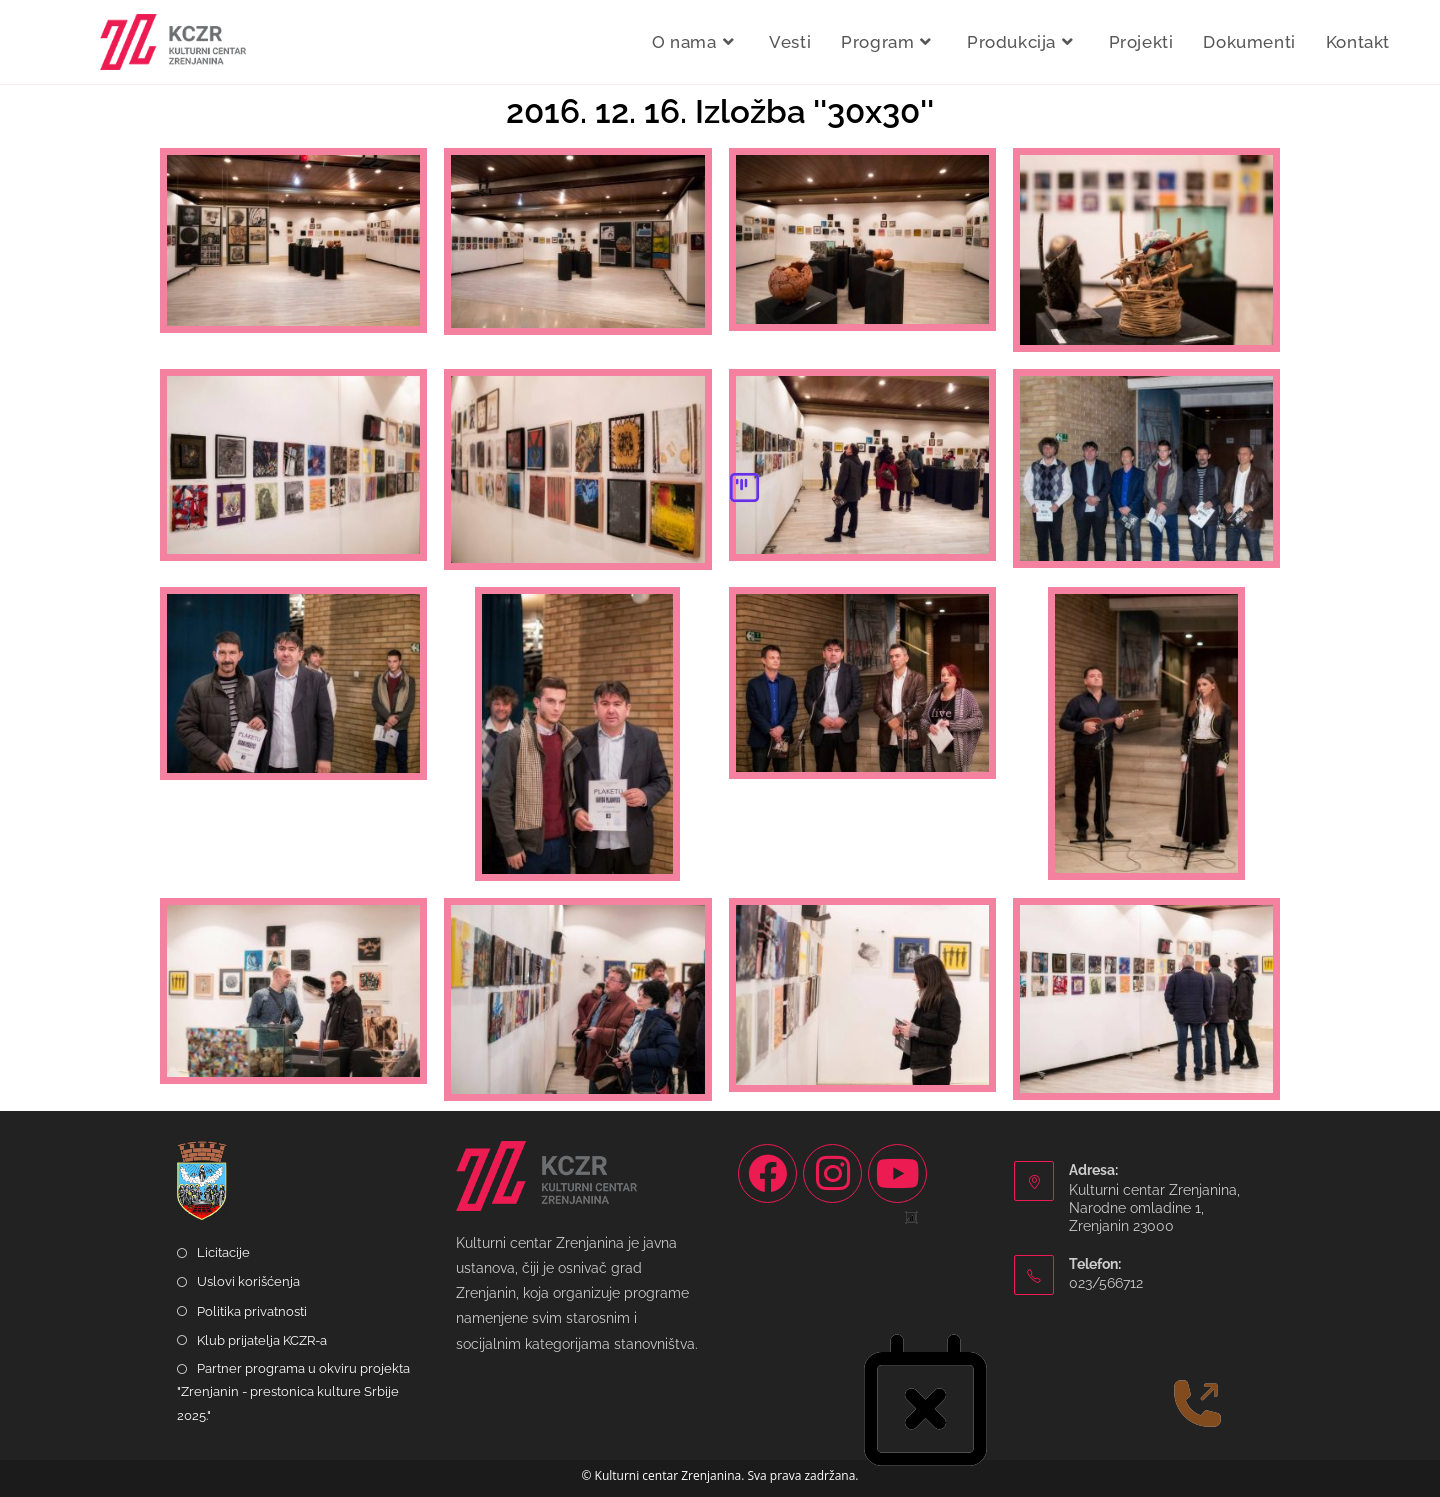 This screenshot has height=1497, width=1440. I want to click on align content to top-left corner, so click(744, 487).